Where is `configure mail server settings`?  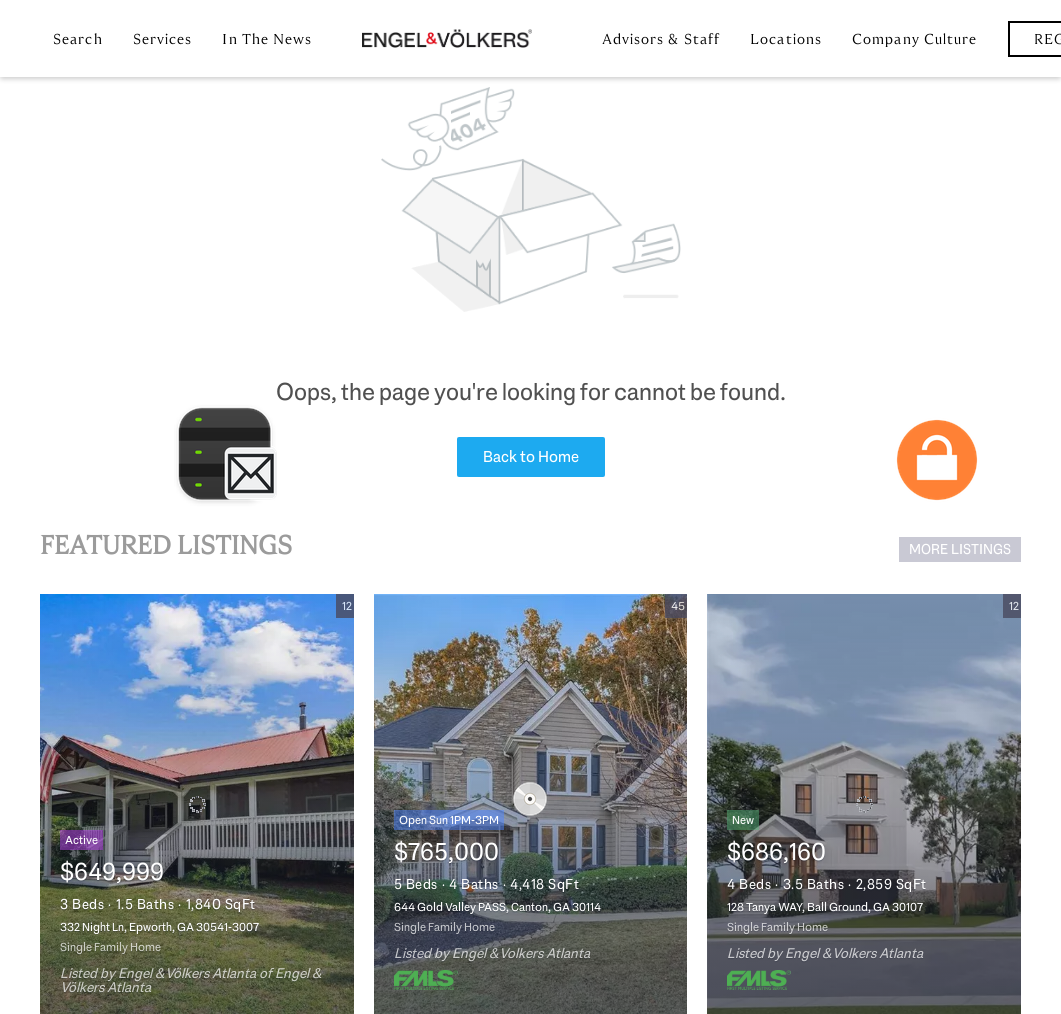 configure mail server settings is located at coordinates (225, 455).